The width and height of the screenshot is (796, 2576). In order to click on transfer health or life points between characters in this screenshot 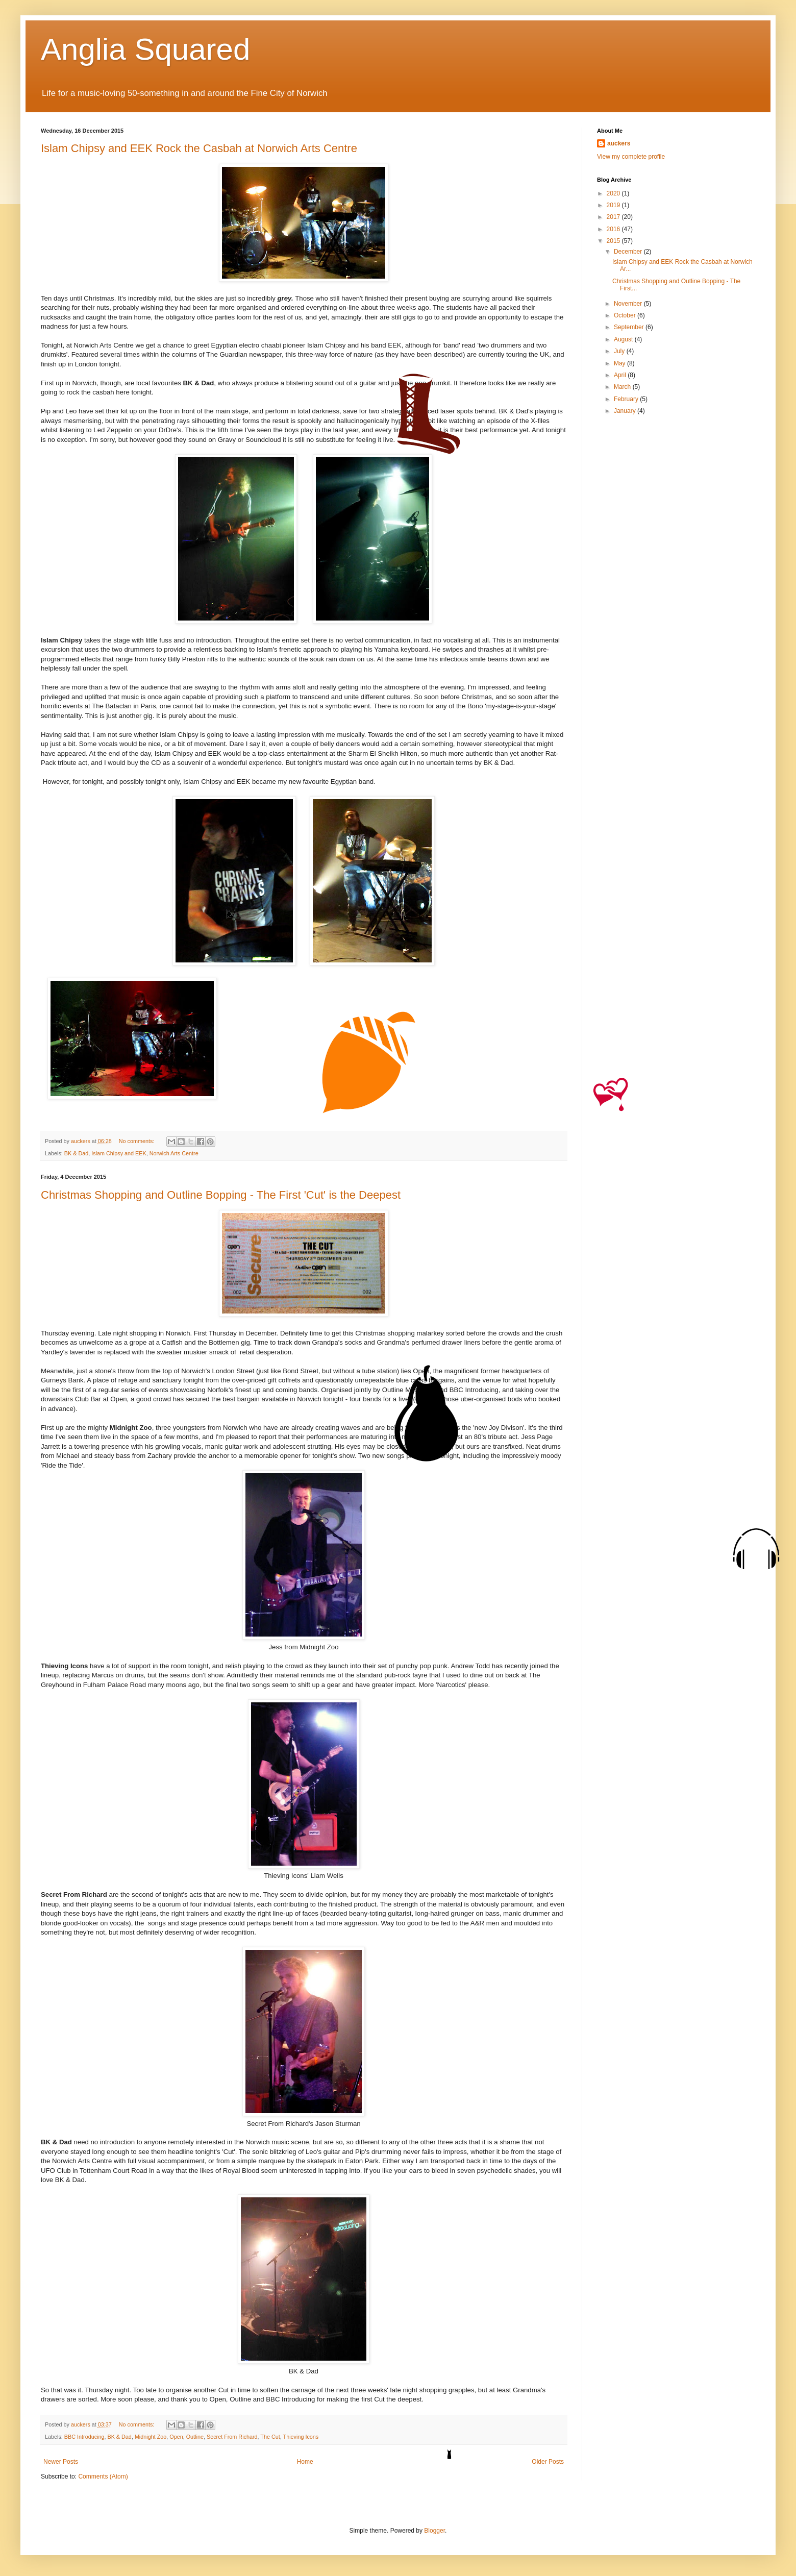, I will do `click(611, 1094)`.